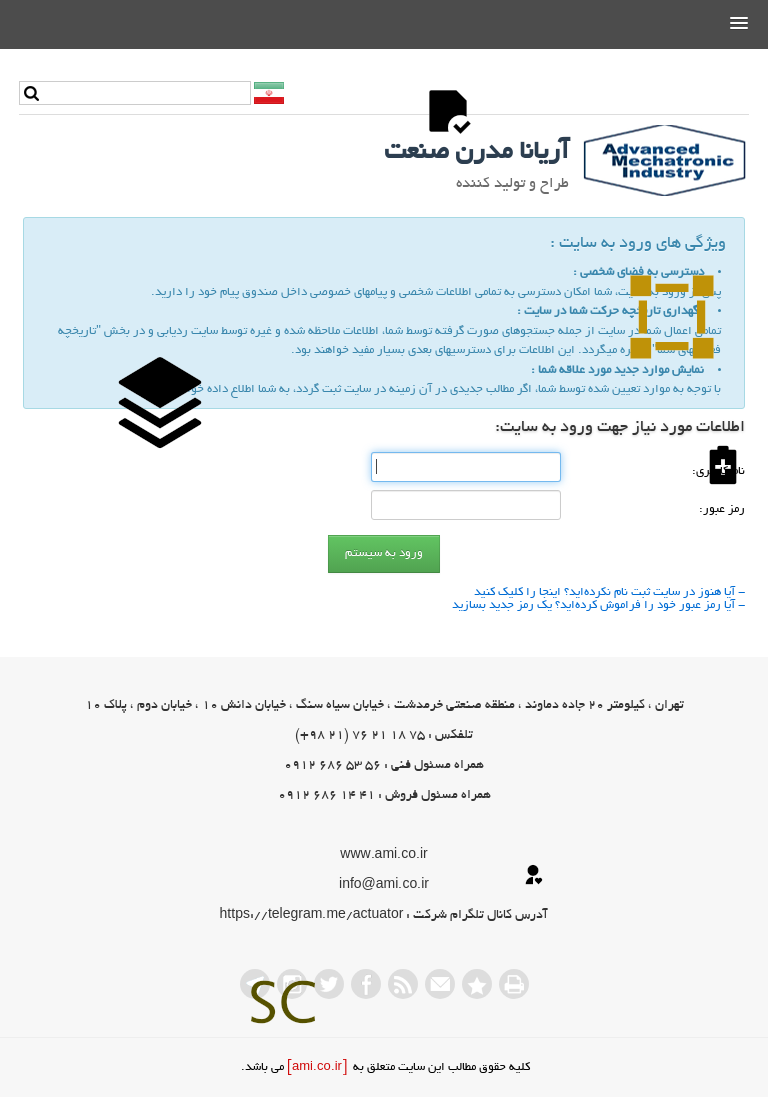  What do you see at coordinates (672, 317) in the screenshot?
I see `access shape tools or drawing options` at bounding box center [672, 317].